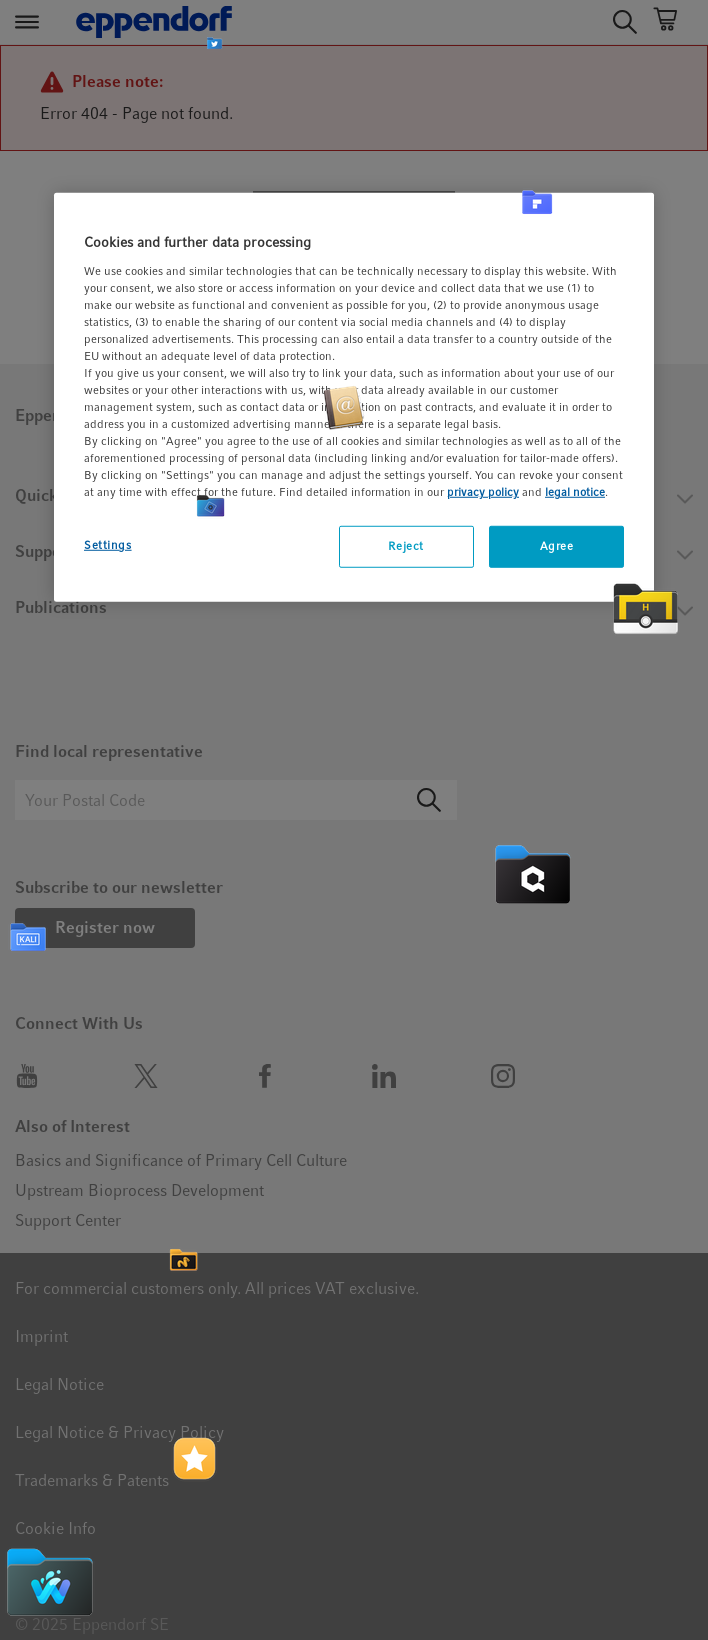 This screenshot has height=1640, width=708. I want to click on open folder containing Twitter-related files, so click(214, 43).